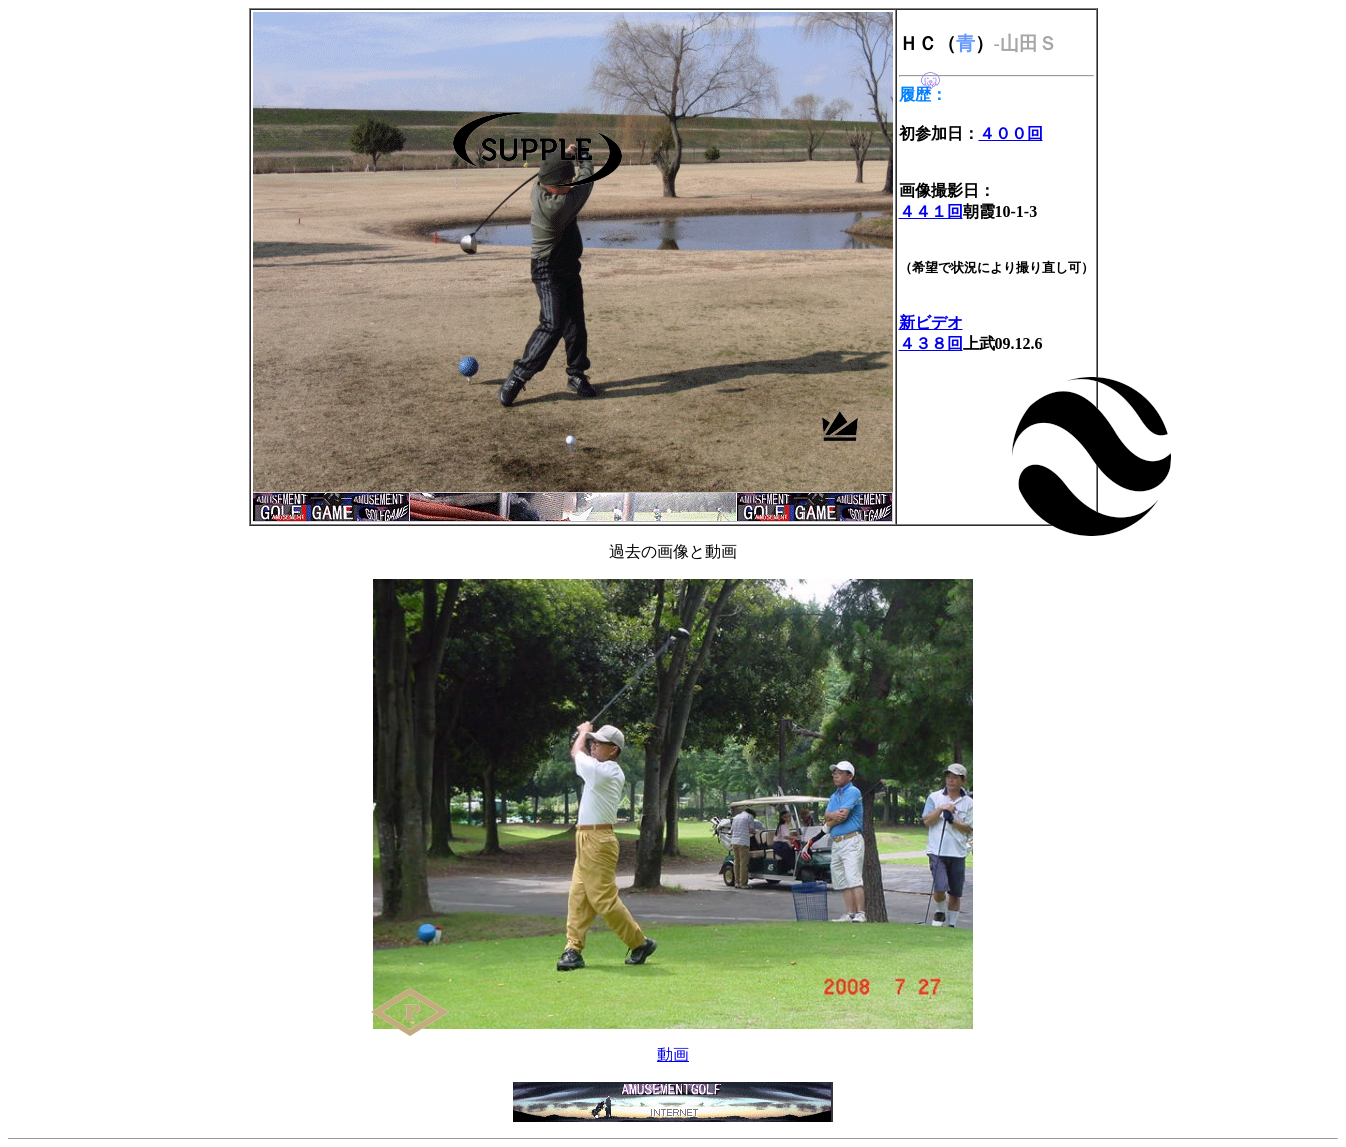  Describe the element at coordinates (537, 154) in the screenshot. I see `supple brand logo` at that location.